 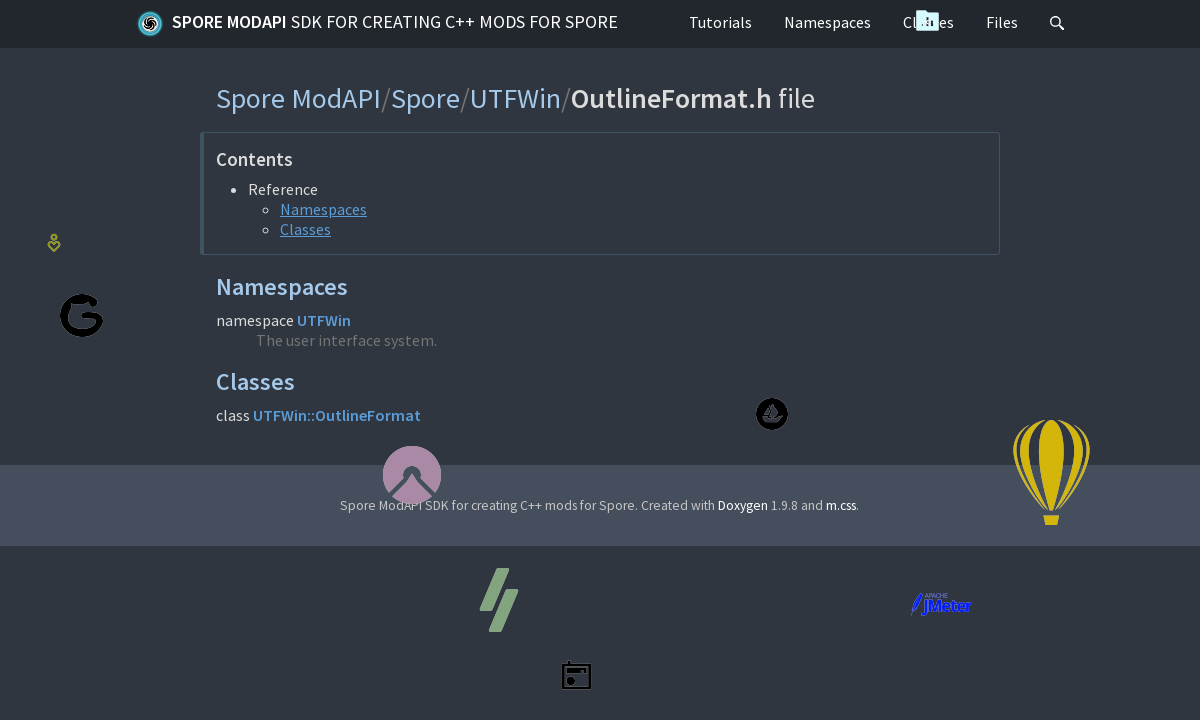 What do you see at coordinates (1051, 472) in the screenshot?
I see `open CorelDRAW application` at bounding box center [1051, 472].